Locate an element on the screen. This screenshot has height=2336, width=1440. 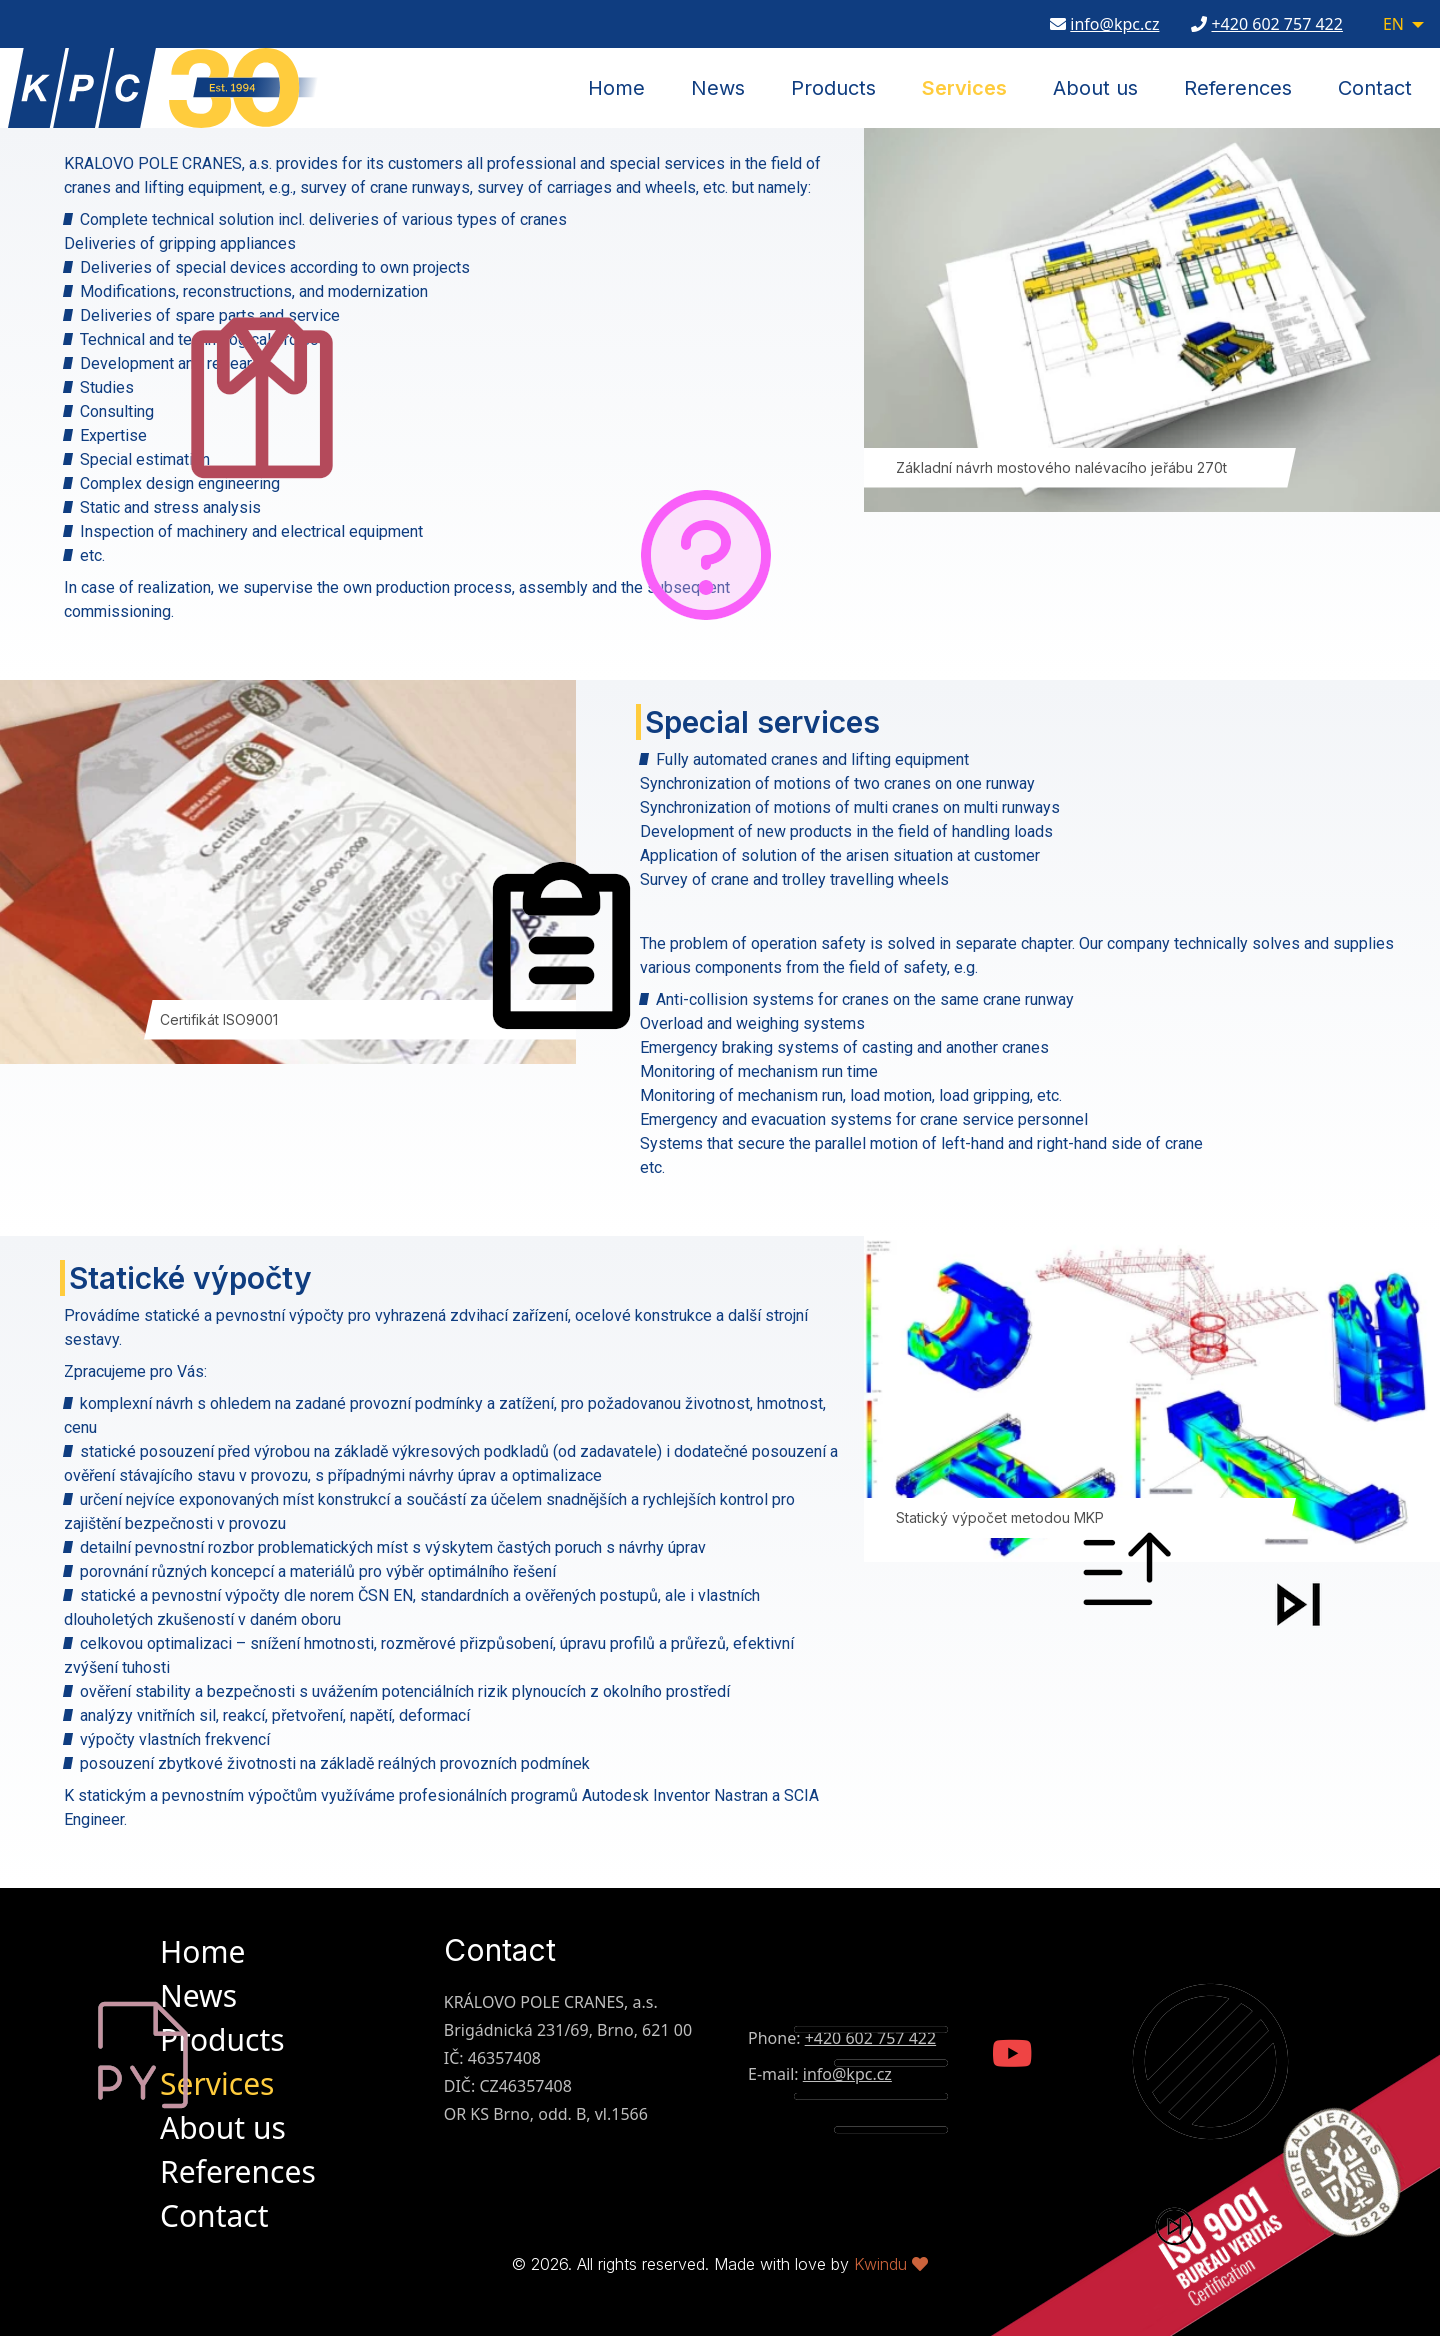
access help or support information is located at coordinates (706, 555).